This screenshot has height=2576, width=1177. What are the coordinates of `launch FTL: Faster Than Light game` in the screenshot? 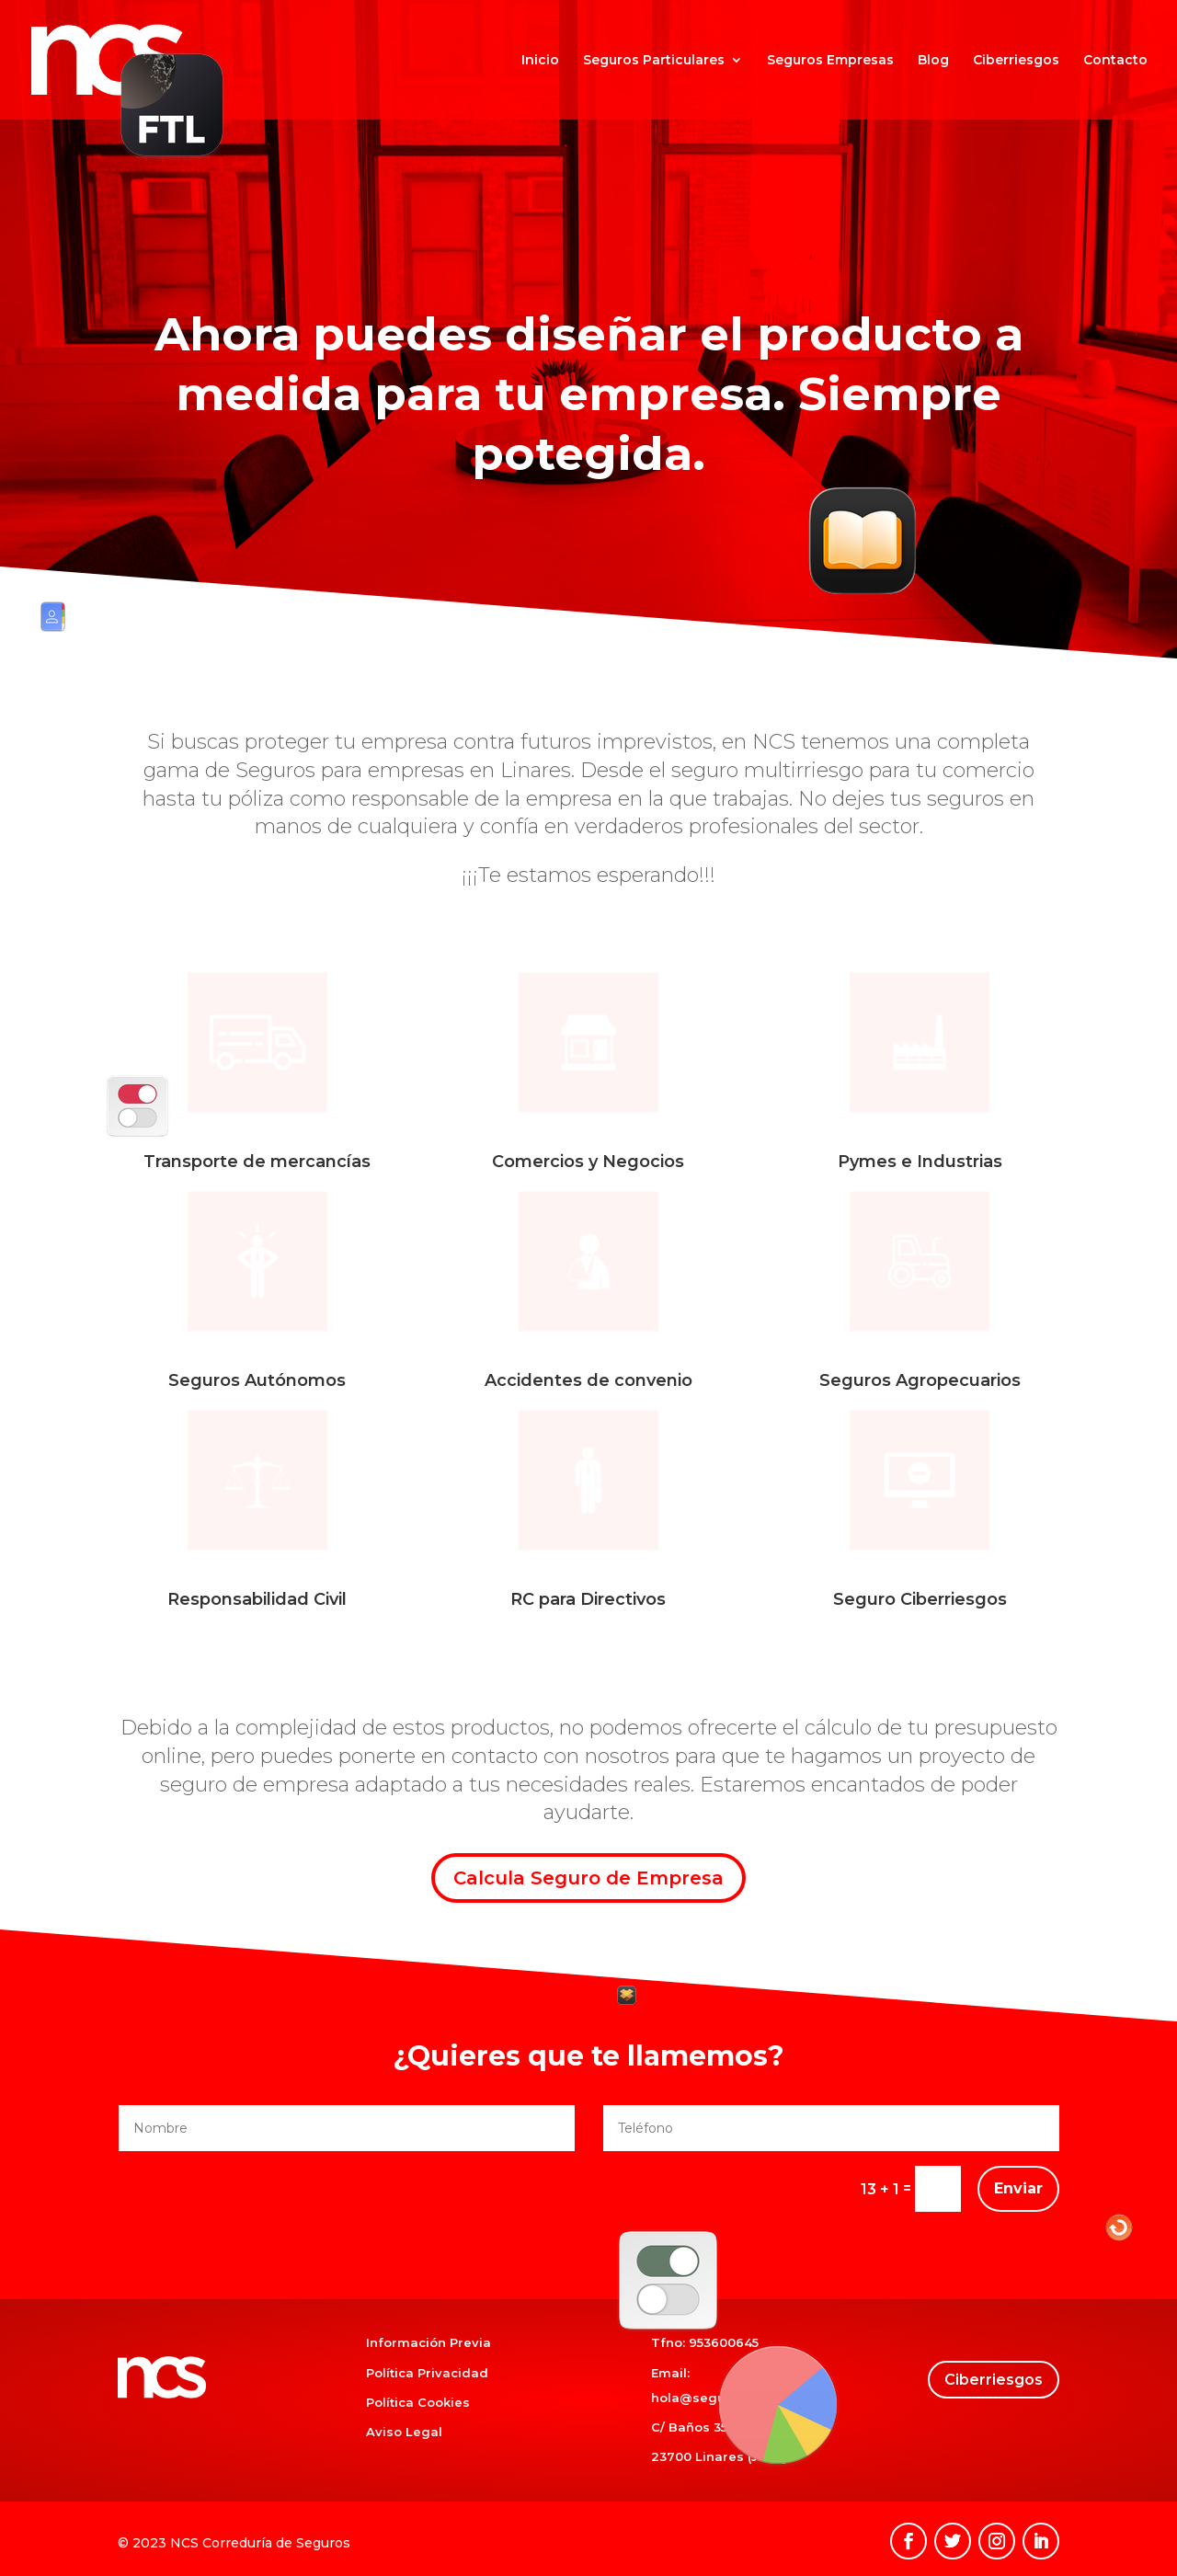 It's located at (172, 105).